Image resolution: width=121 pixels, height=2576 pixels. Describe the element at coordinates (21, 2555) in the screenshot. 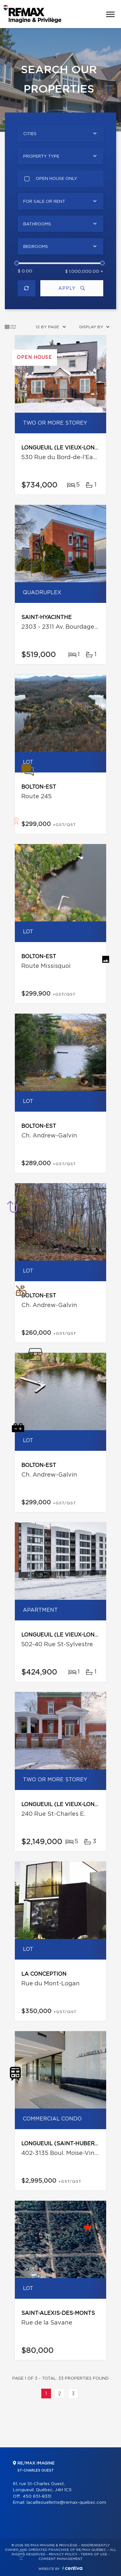

I see `browse wine selection` at that location.